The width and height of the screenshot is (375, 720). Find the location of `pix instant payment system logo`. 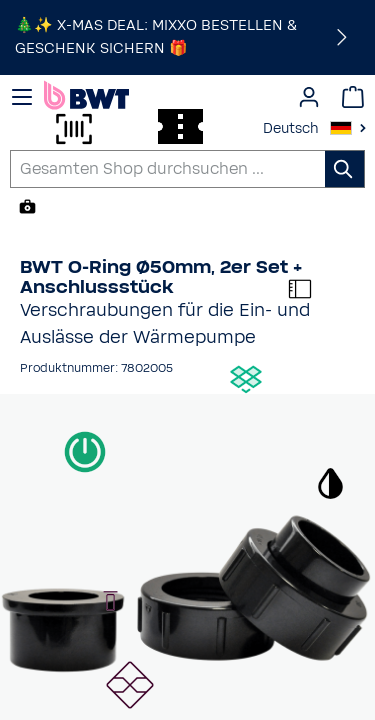

pix instant payment system logo is located at coordinates (130, 685).